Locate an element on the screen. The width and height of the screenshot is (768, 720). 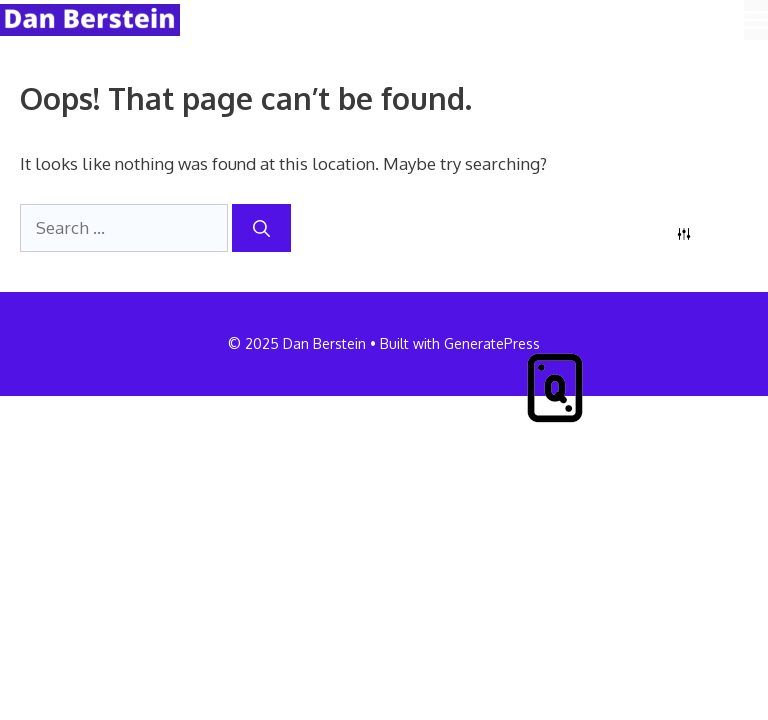
queen playing card in a card game interface is located at coordinates (555, 388).